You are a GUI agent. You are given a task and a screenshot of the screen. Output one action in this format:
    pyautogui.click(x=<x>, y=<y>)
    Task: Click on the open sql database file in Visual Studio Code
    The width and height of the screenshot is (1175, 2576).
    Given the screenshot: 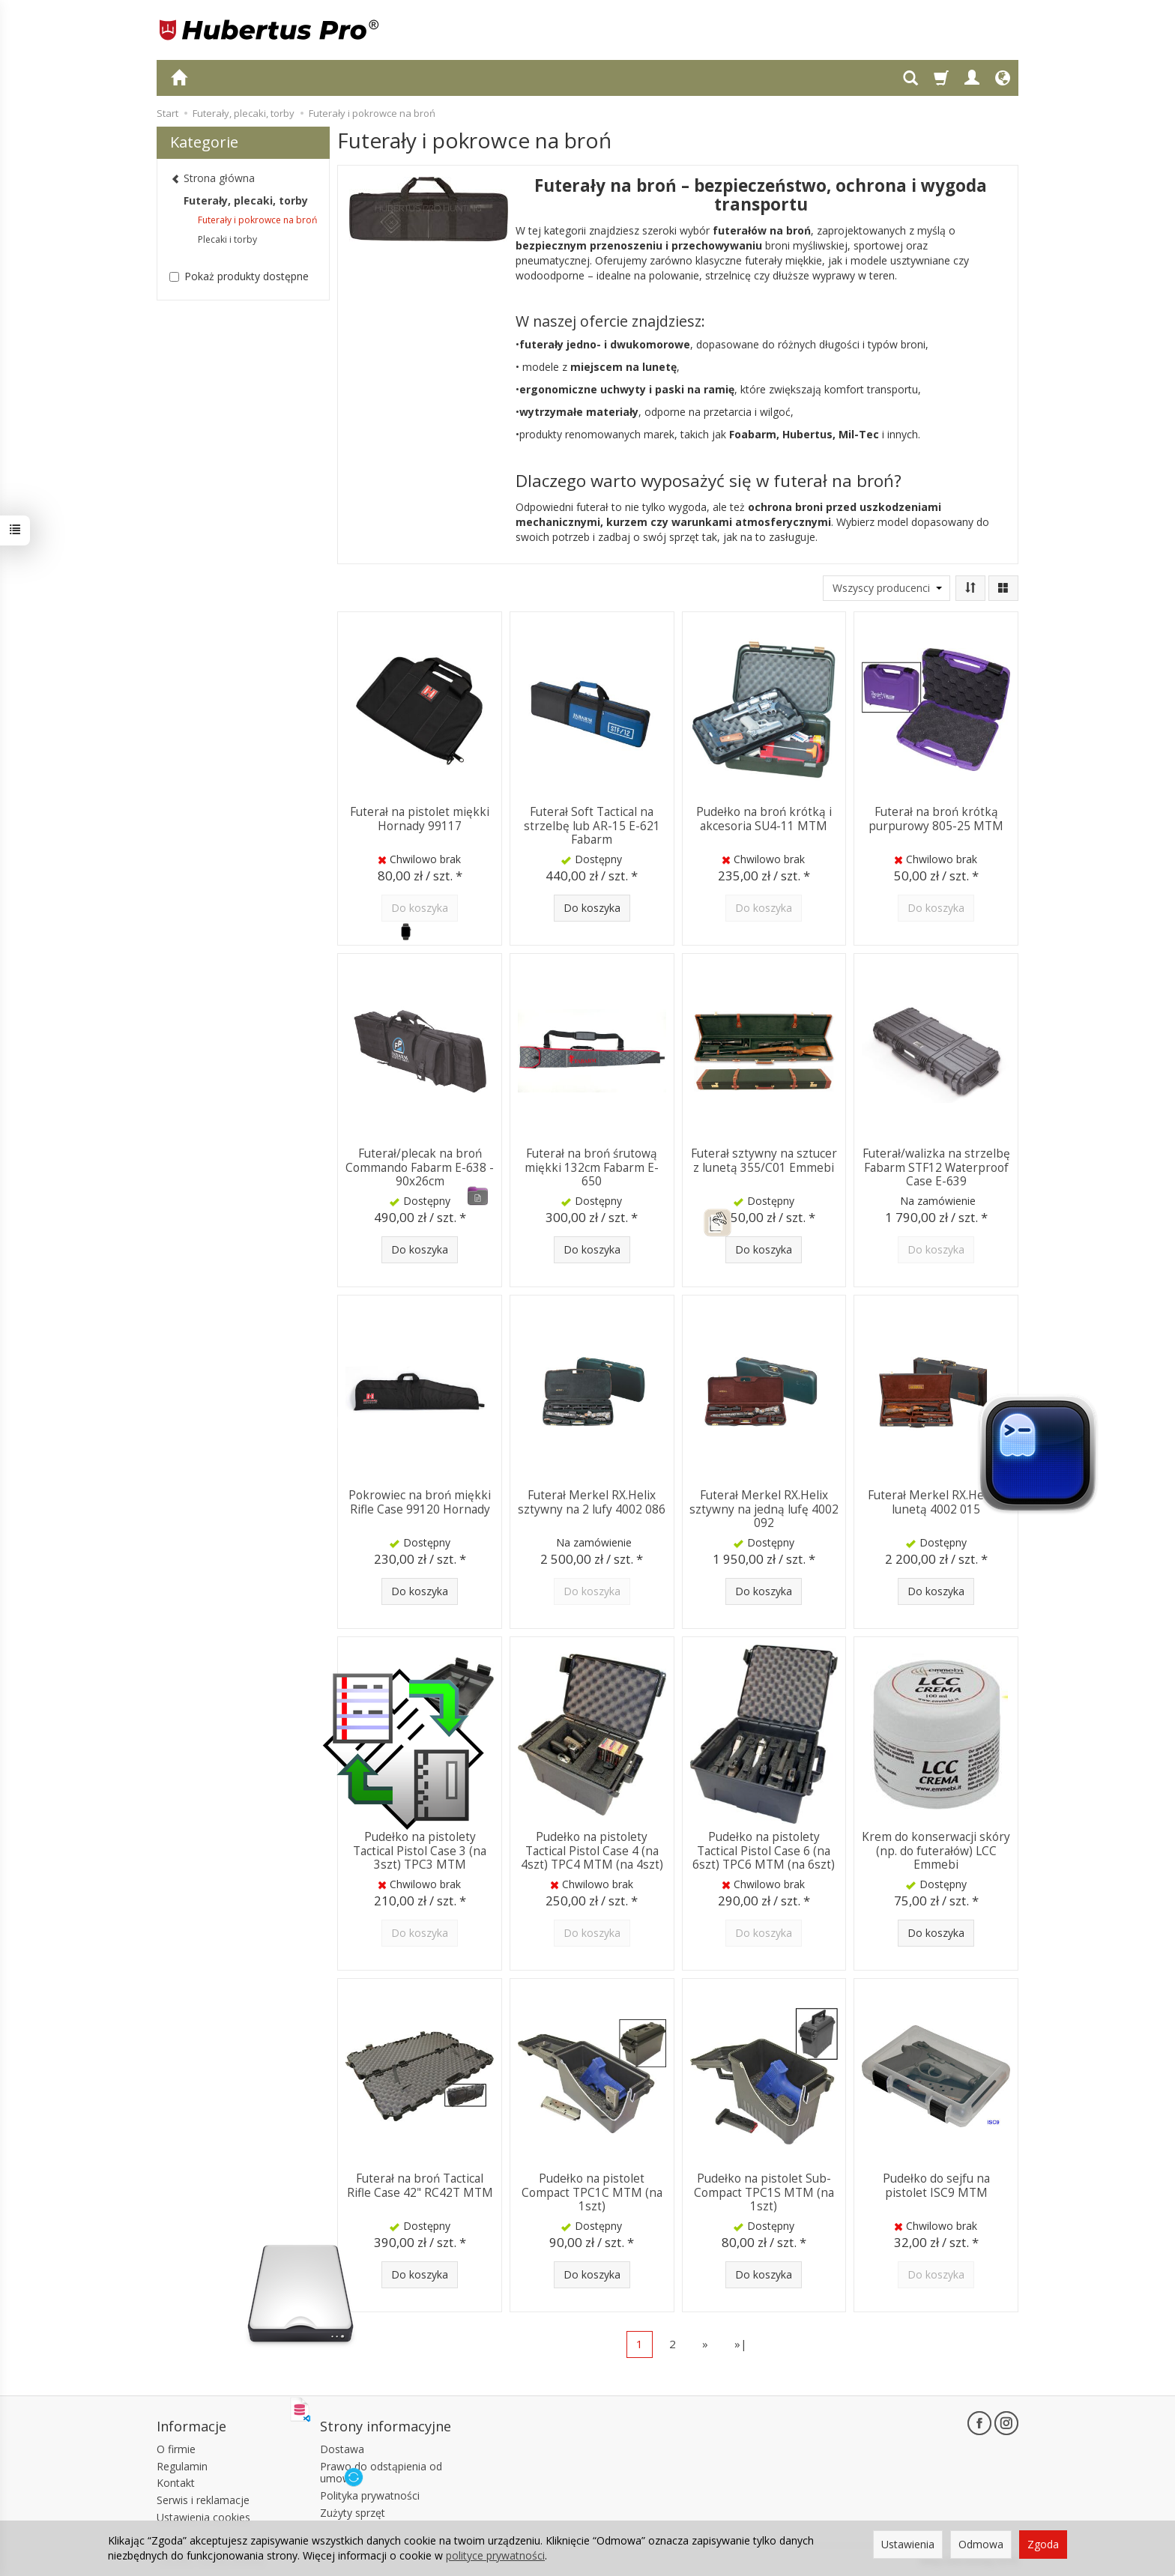 What is the action you would take?
    pyautogui.click(x=300, y=2410)
    